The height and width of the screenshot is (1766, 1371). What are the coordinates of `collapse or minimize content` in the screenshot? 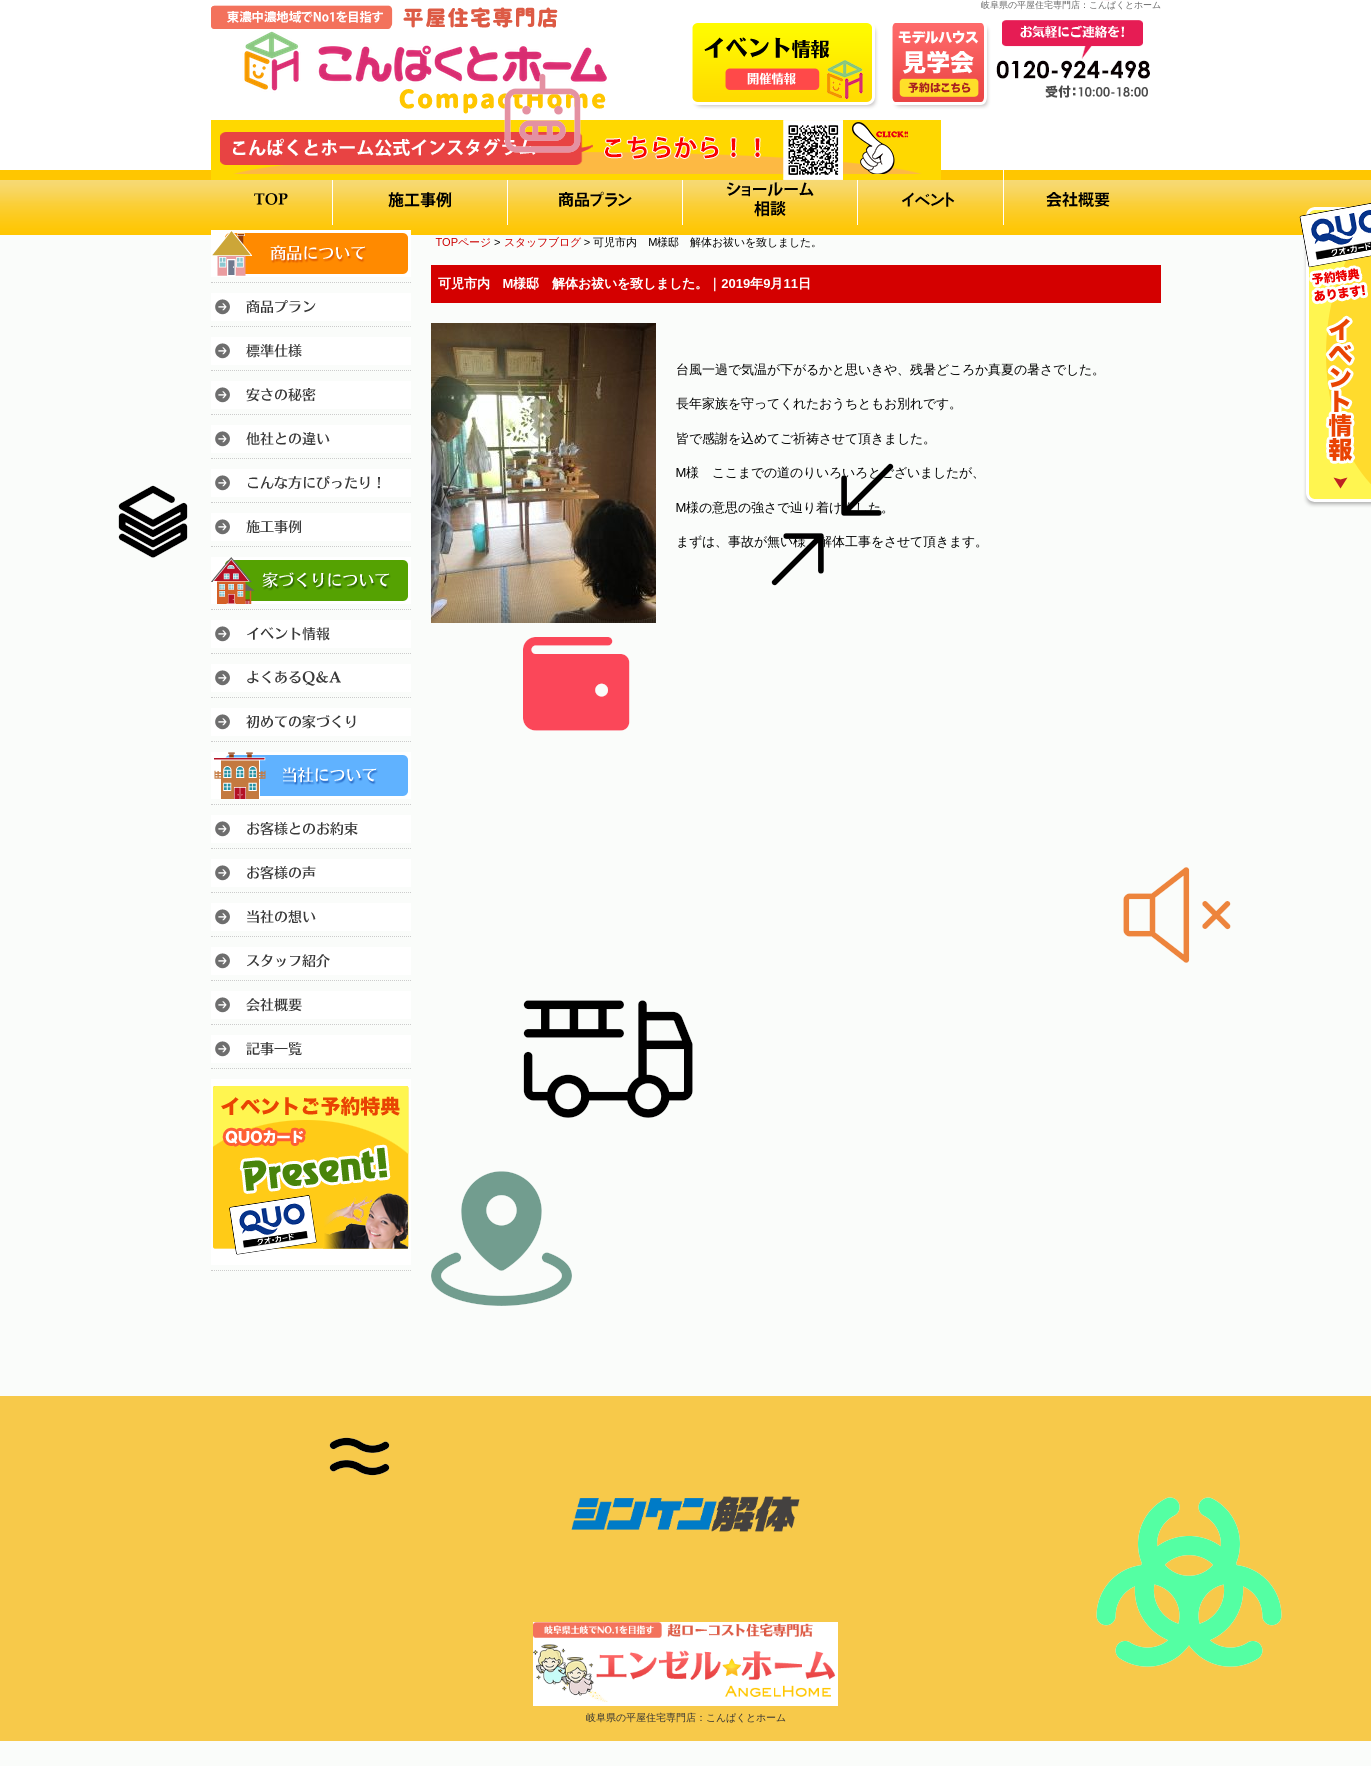 It's located at (832, 524).